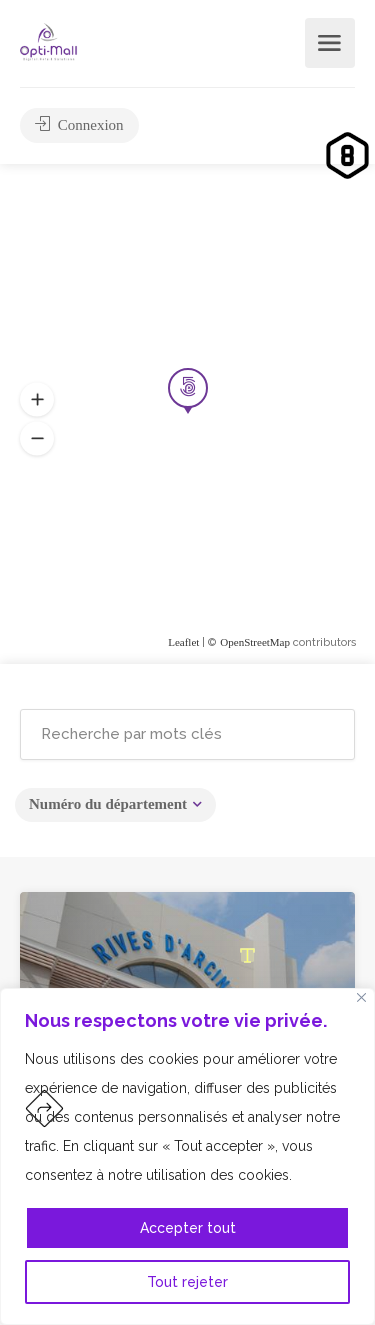  Describe the element at coordinates (44, 1108) in the screenshot. I see `indicates a turn or direction change ahead` at that location.